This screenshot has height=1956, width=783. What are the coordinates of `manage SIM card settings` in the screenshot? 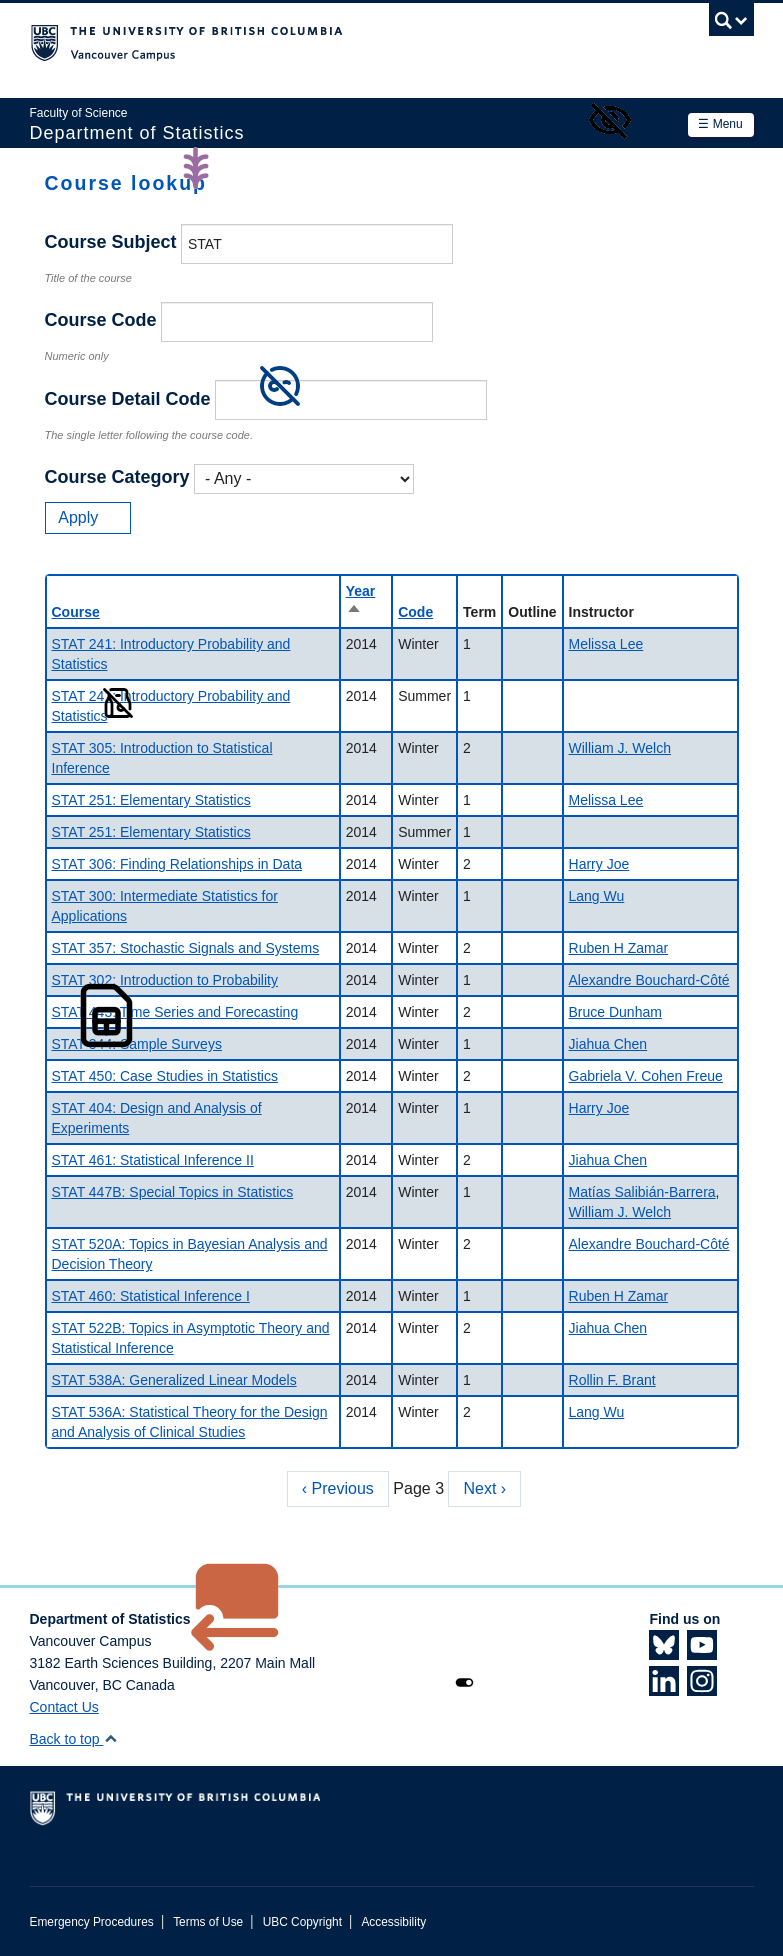 It's located at (106, 1015).